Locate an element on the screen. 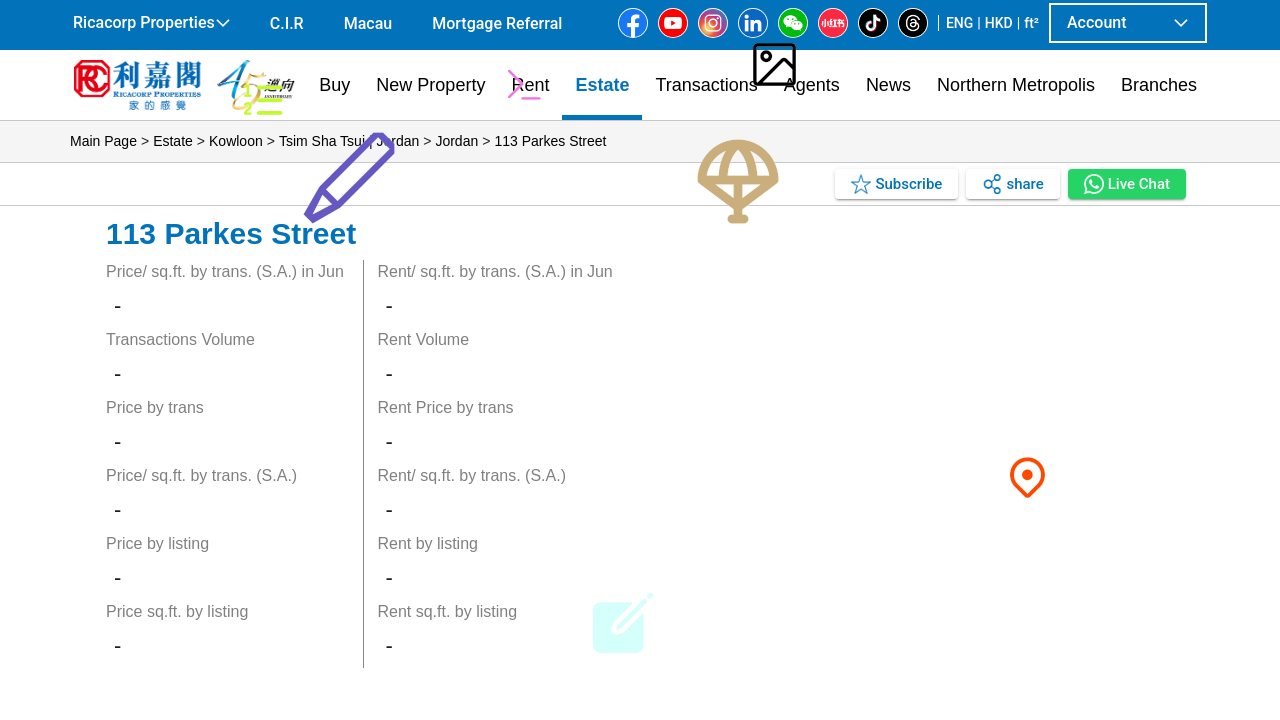 The height and width of the screenshot is (720, 1280). add or upload an image is located at coordinates (774, 64).